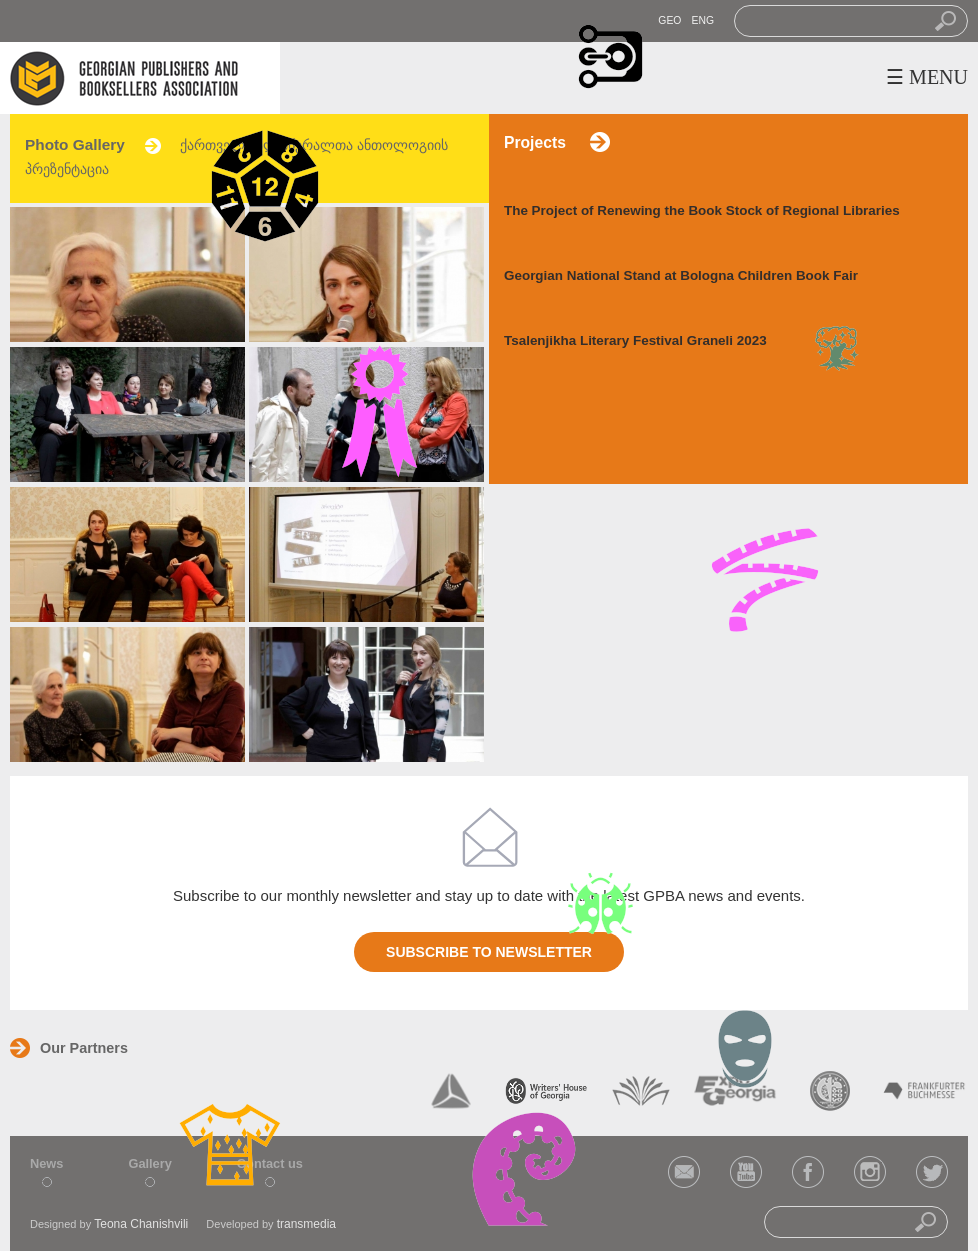  I want to click on view achievements or awards, so click(379, 409).